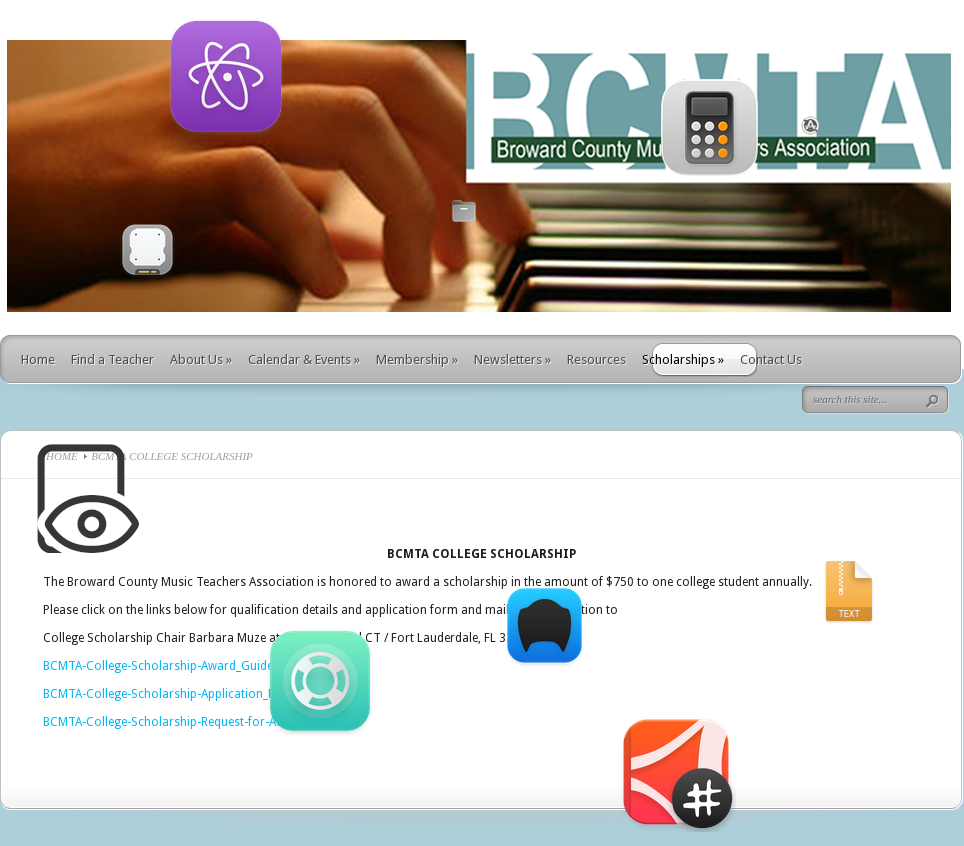 The width and height of the screenshot is (964, 846). What do you see at coordinates (320, 681) in the screenshot?
I see `open the help center` at bounding box center [320, 681].